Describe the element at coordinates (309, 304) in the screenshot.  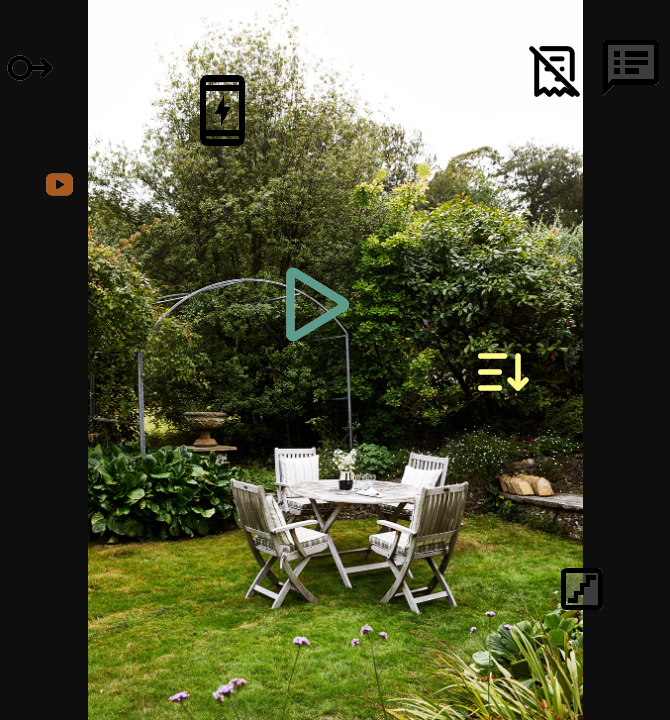
I see `play media or start video` at that location.